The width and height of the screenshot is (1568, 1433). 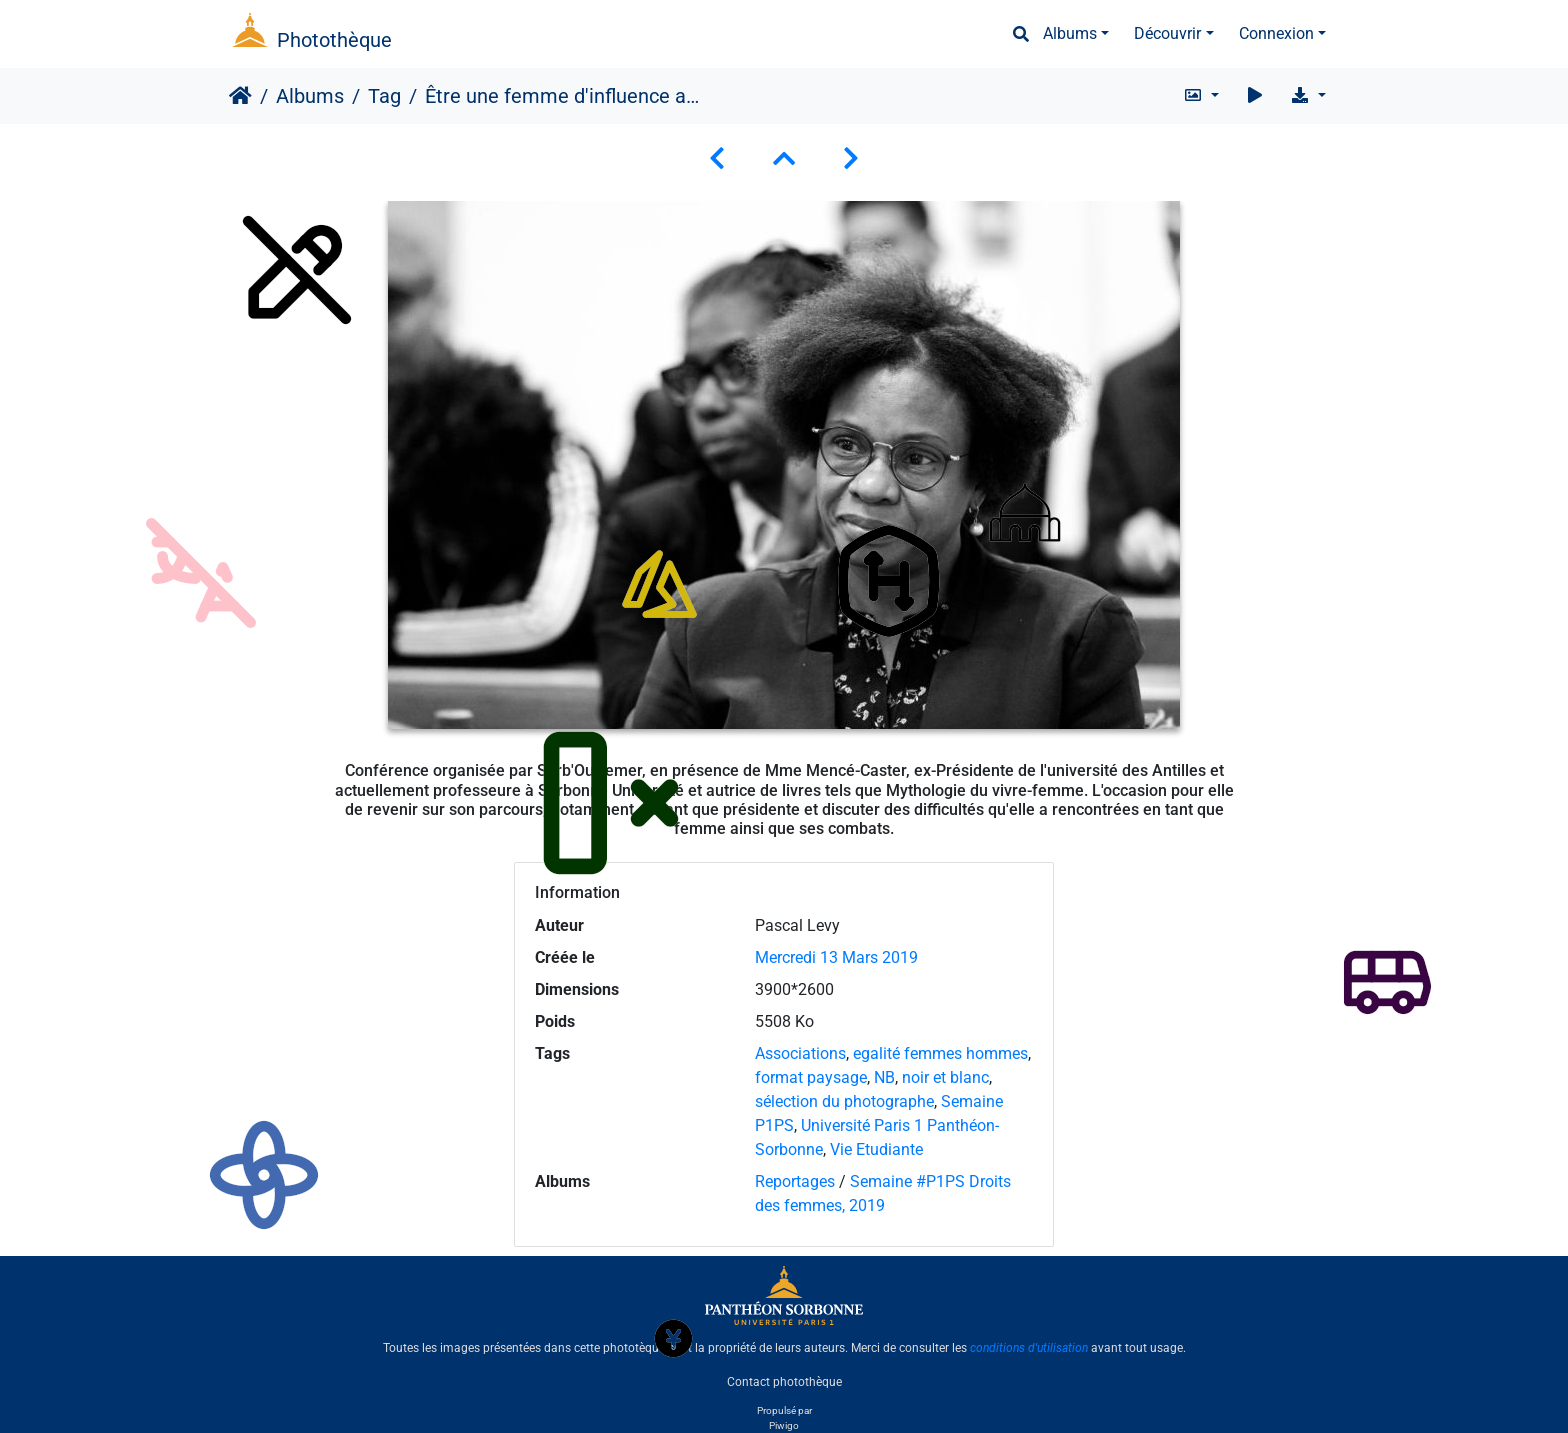 I want to click on access microsoft azure cloud services, so click(x=659, y=587).